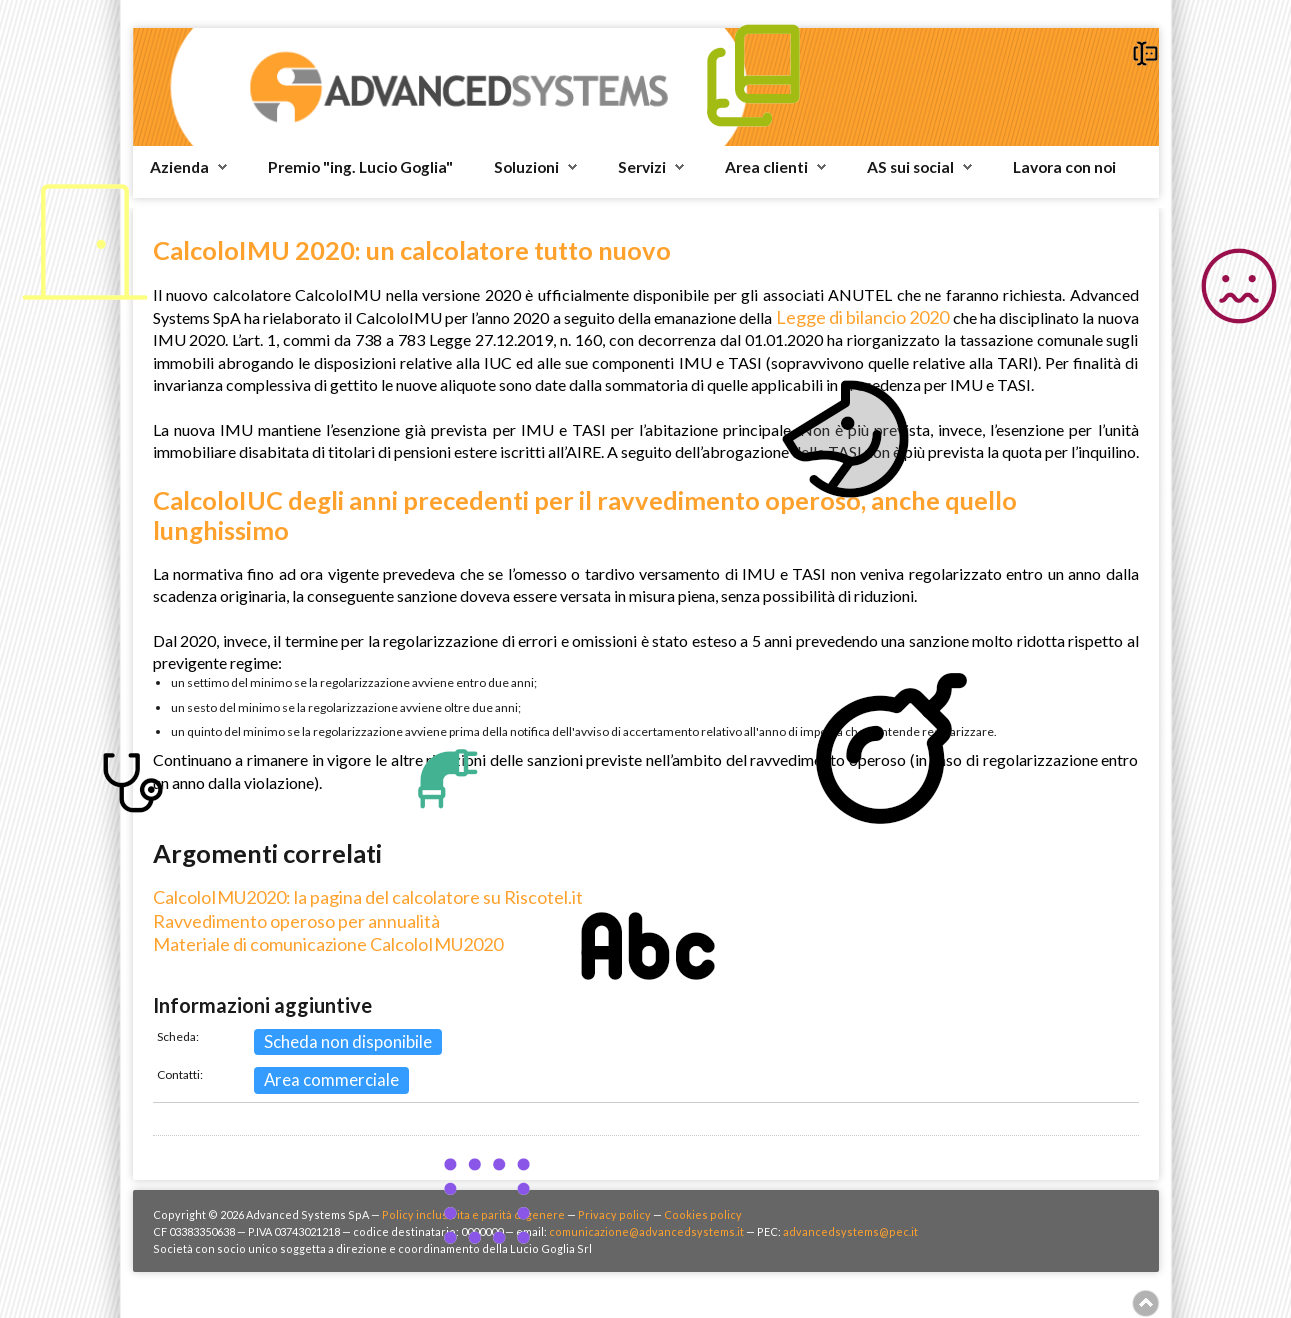 This screenshot has width=1291, height=1318. Describe the element at coordinates (850, 439) in the screenshot. I see `access equestrian or horse-related features` at that location.